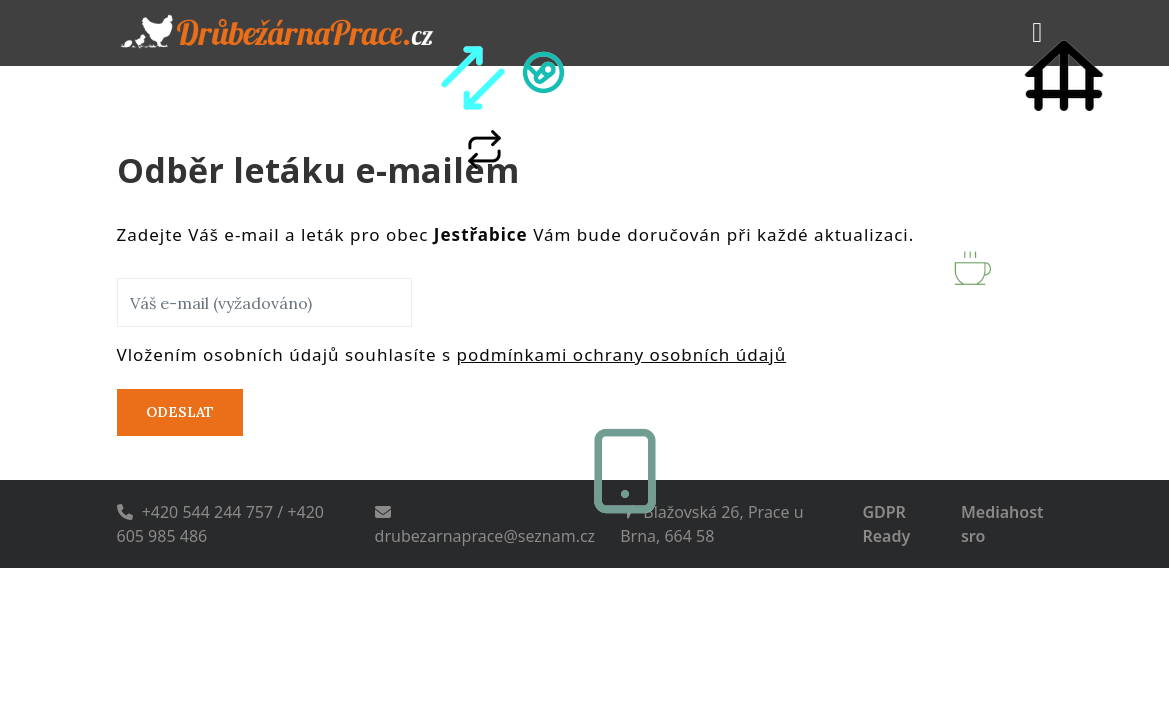  I want to click on view property foundation details, so click(1064, 77).